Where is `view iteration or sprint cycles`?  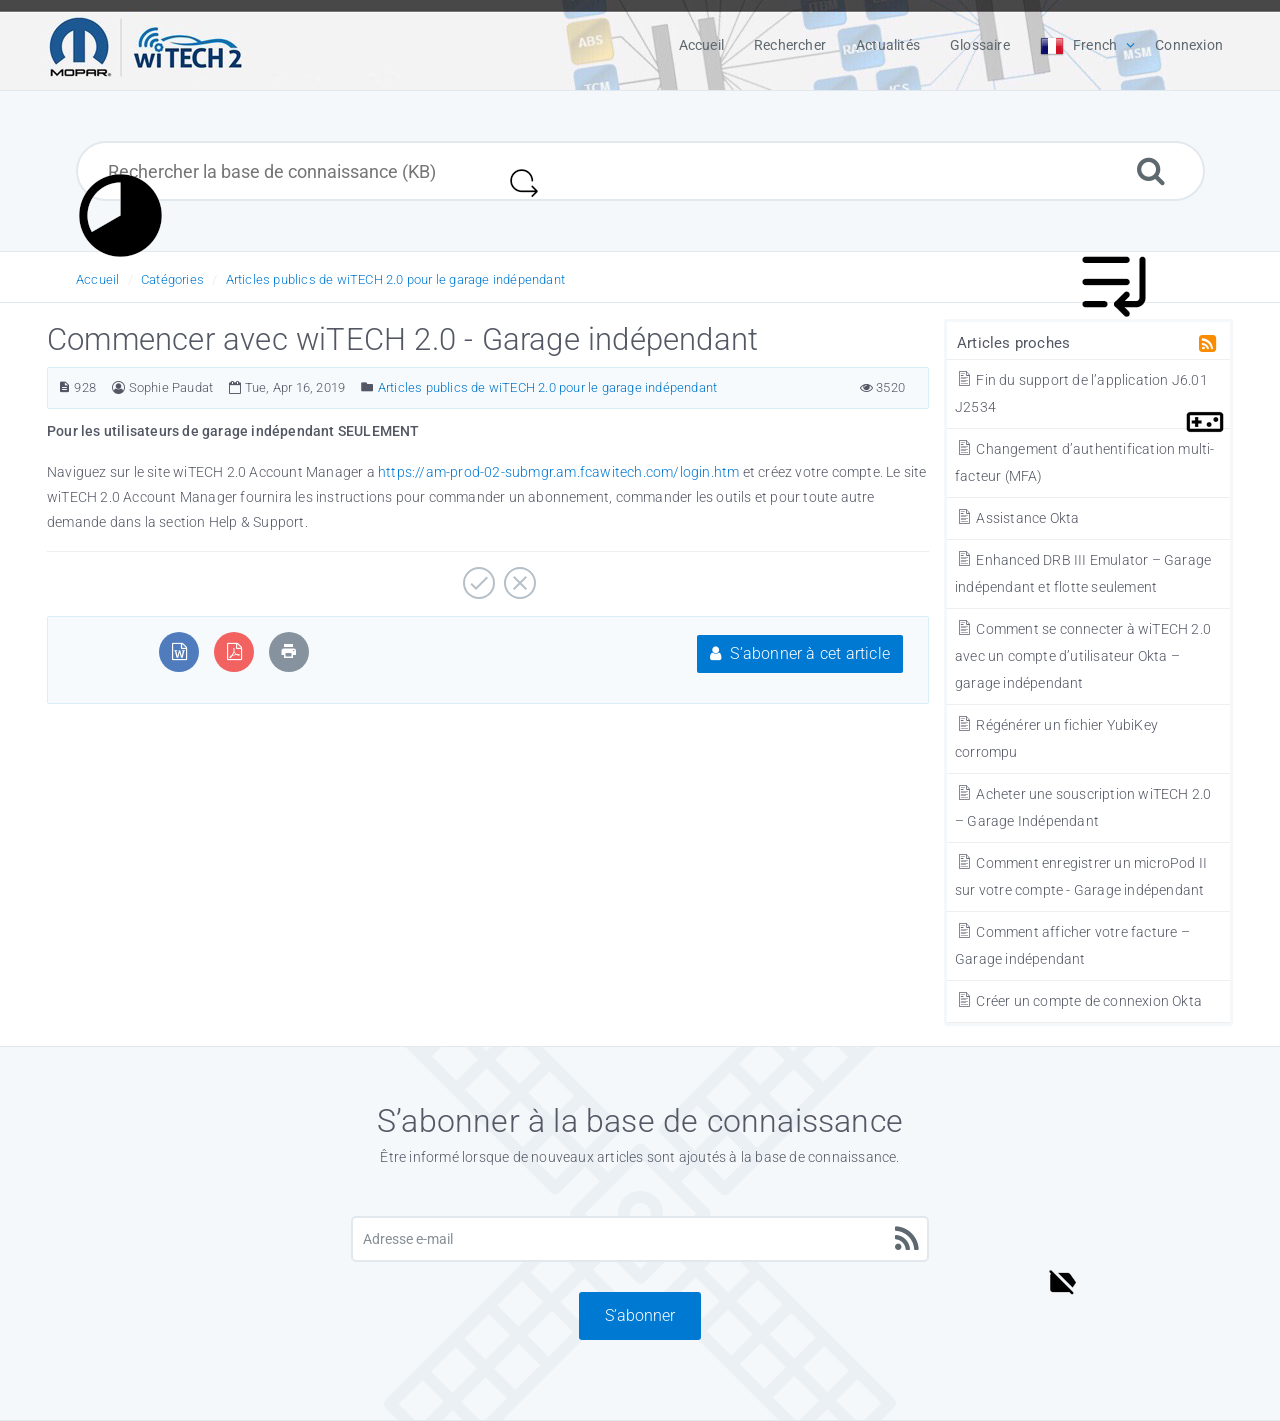
view iteration or sprint cycles is located at coordinates (523, 182).